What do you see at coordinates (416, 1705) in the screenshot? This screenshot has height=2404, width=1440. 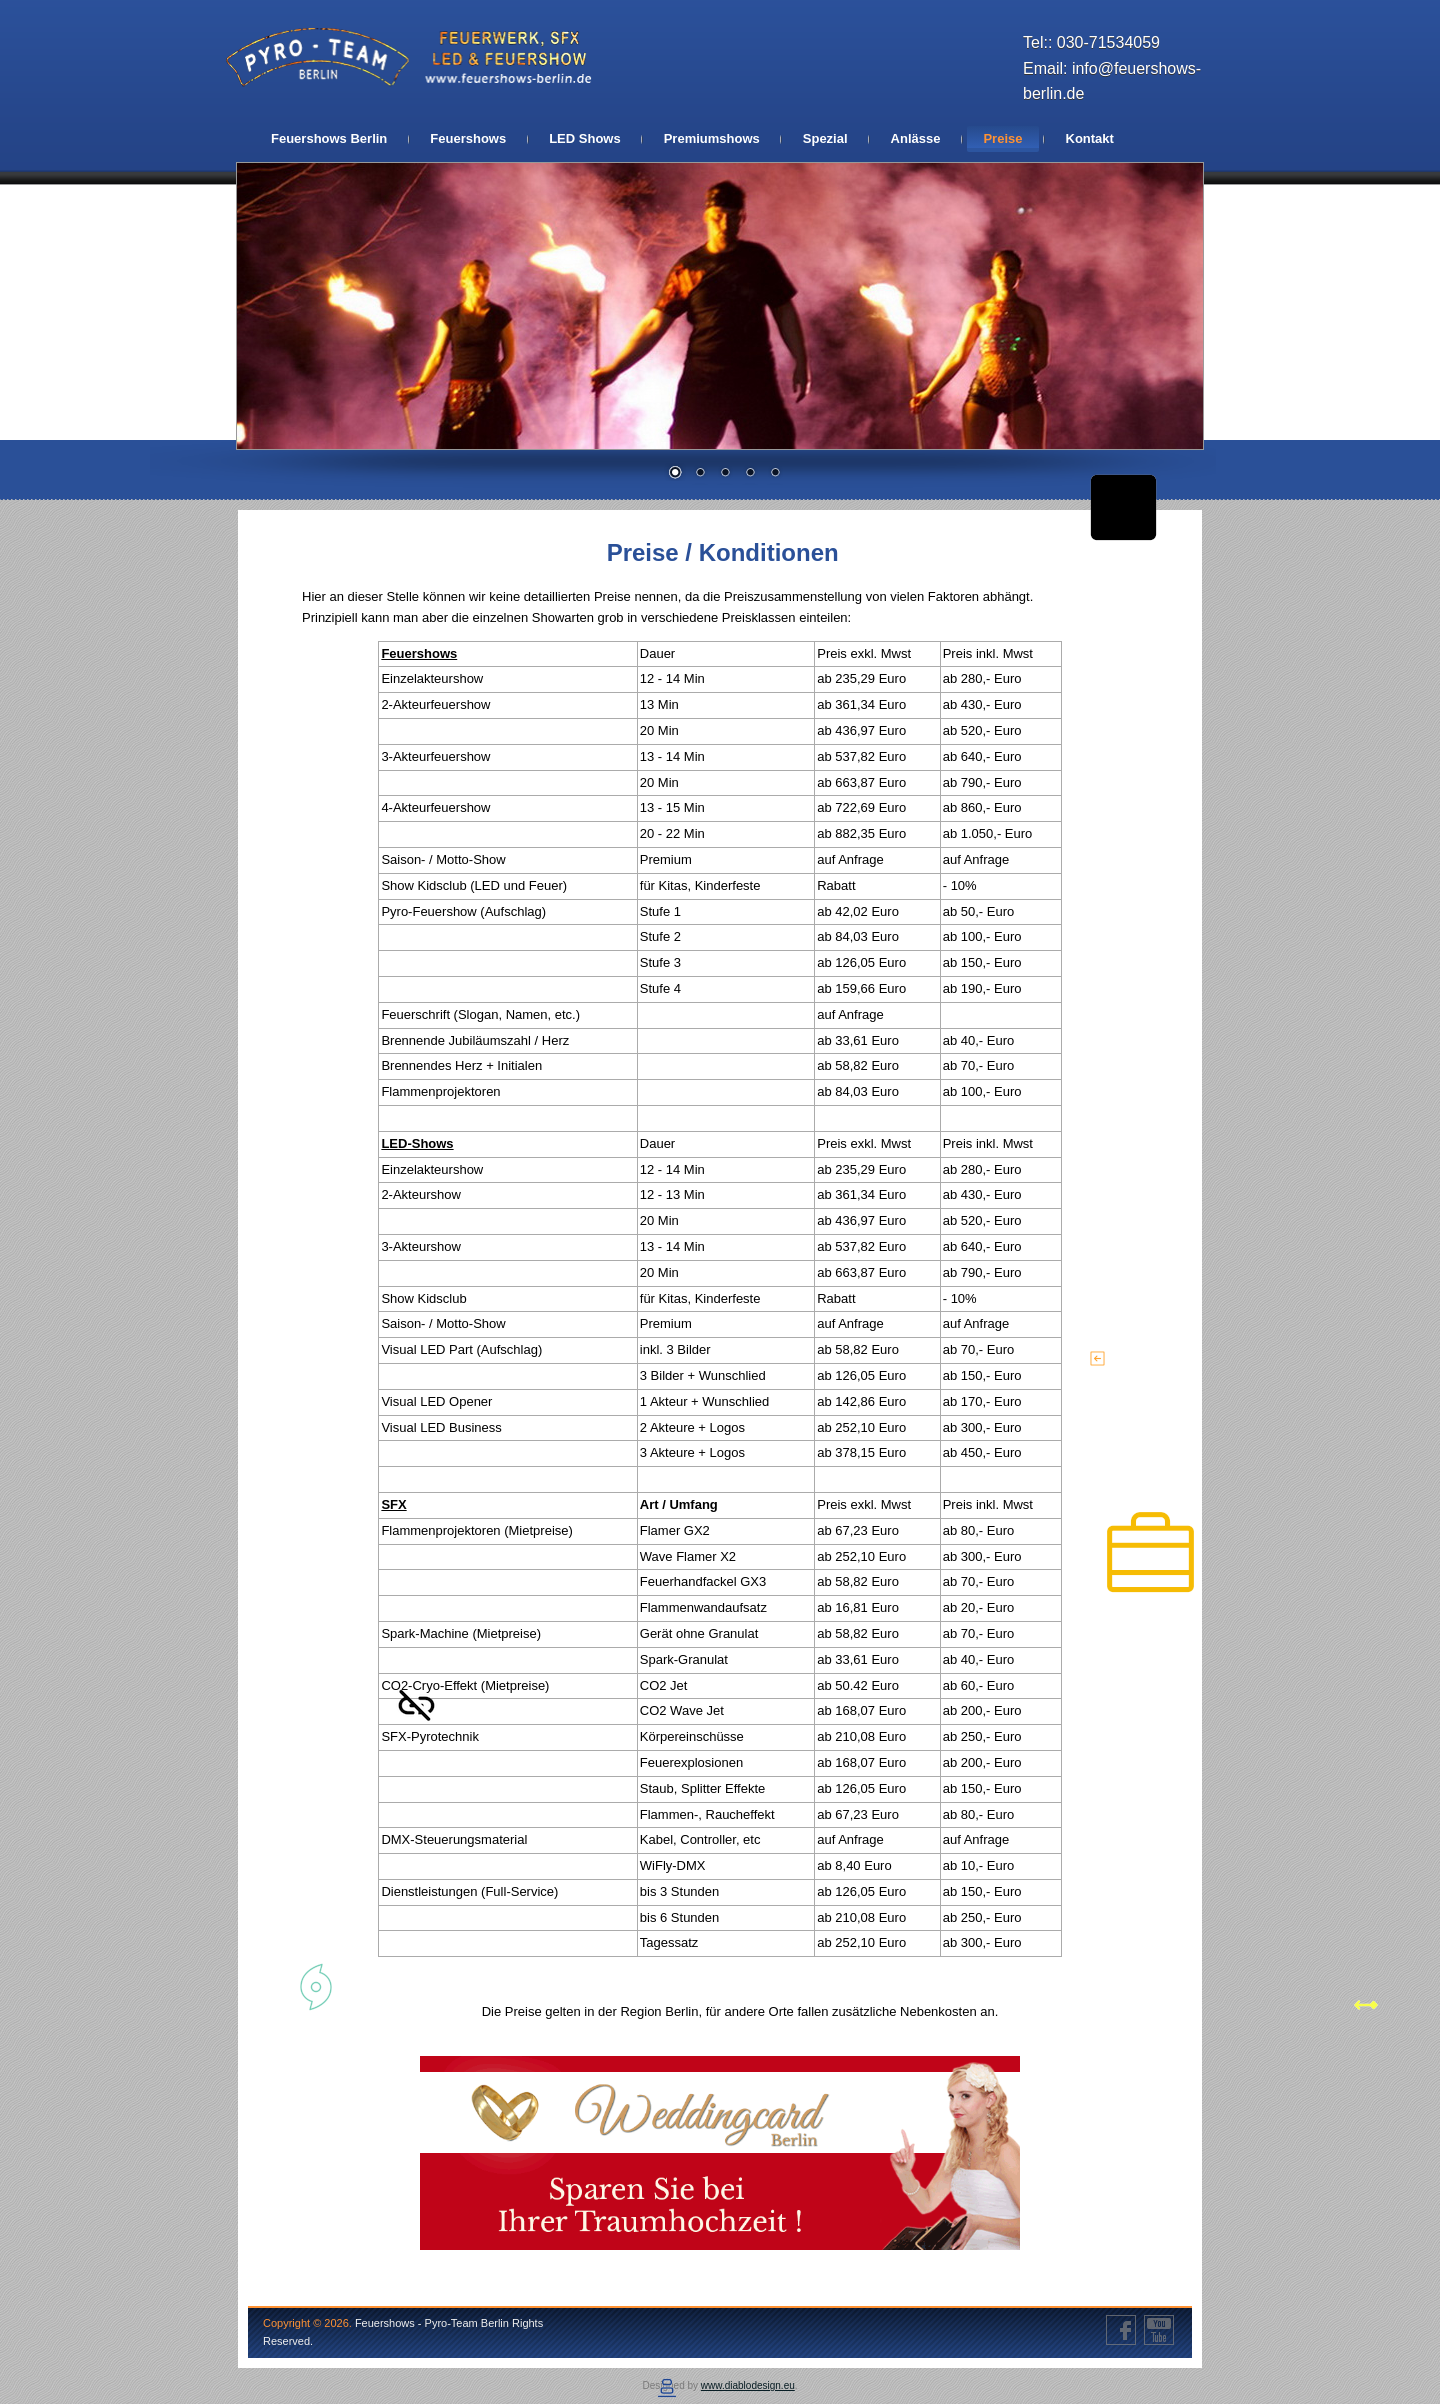 I see `unlink or disconnect a shared link` at bounding box center [416, 1705].